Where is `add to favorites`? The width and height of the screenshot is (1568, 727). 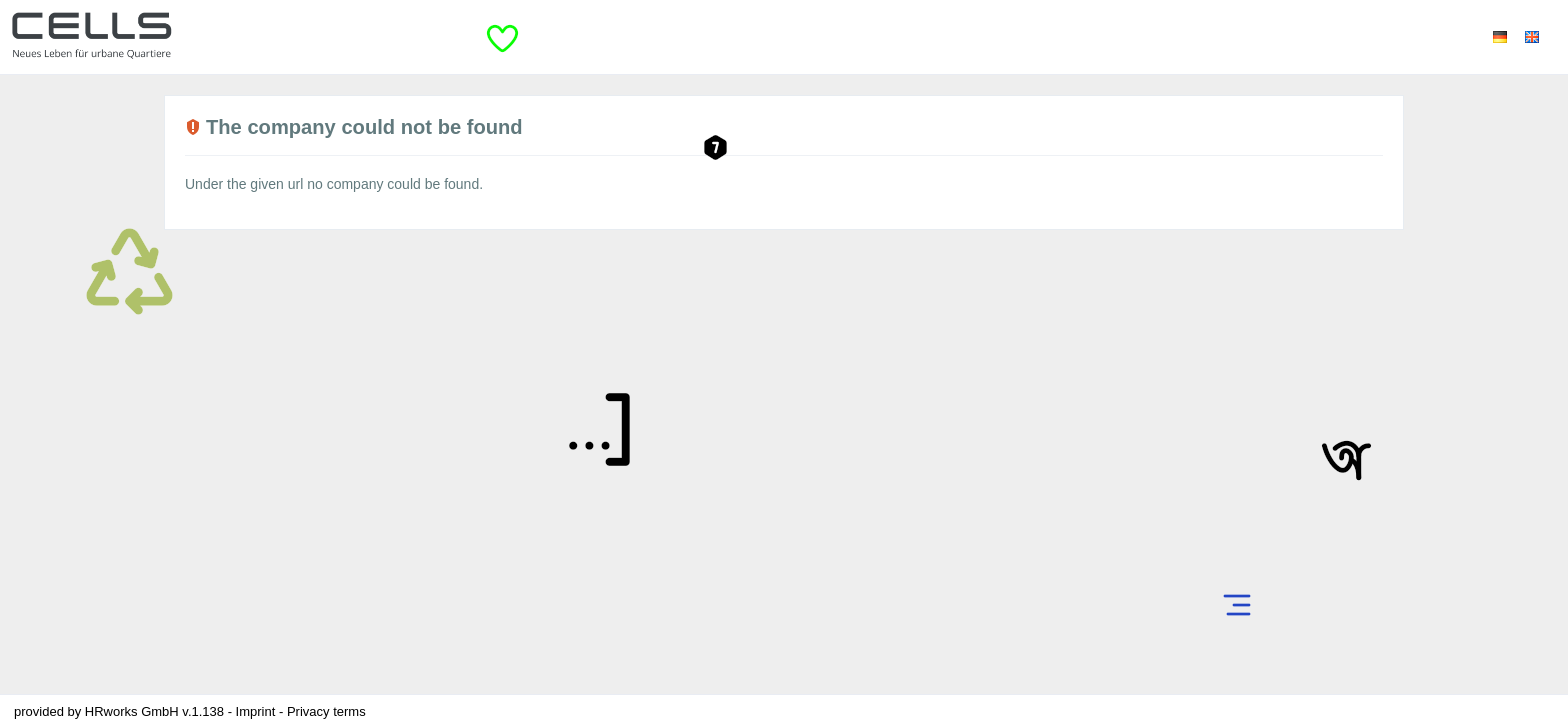
add to favorites is located at coordinates (502, 38).